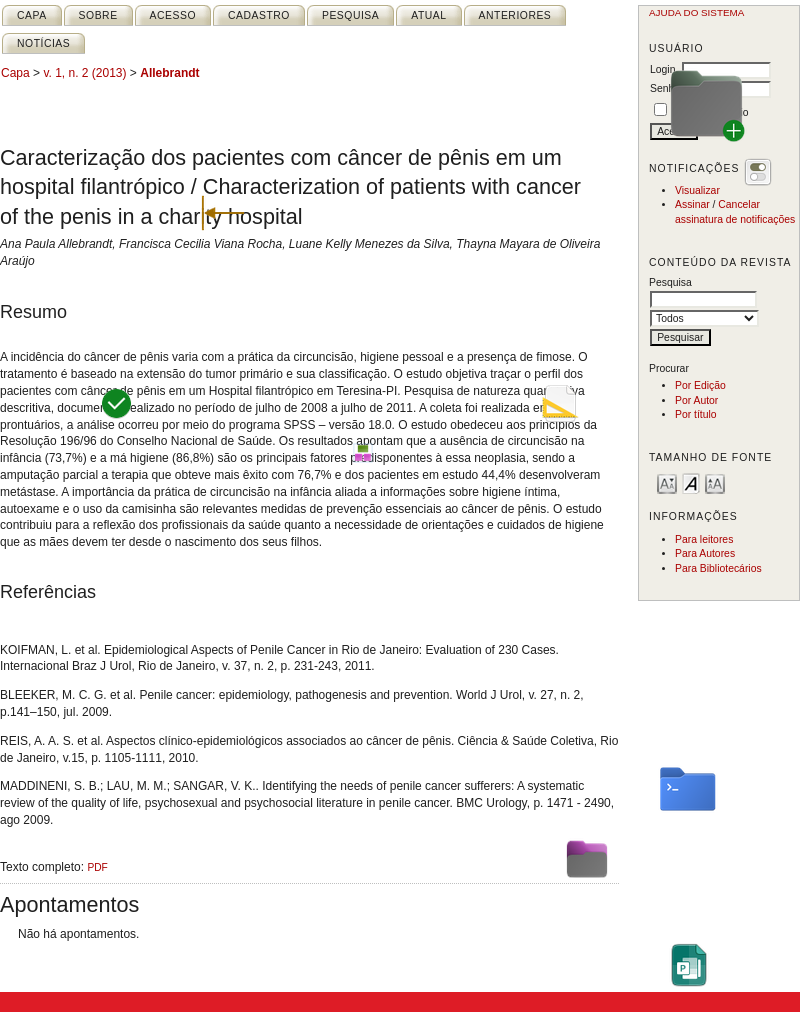 The height and width of the screenshot is (1012, 800). I want to click on microsoft publisher document file, so click(689, 965).